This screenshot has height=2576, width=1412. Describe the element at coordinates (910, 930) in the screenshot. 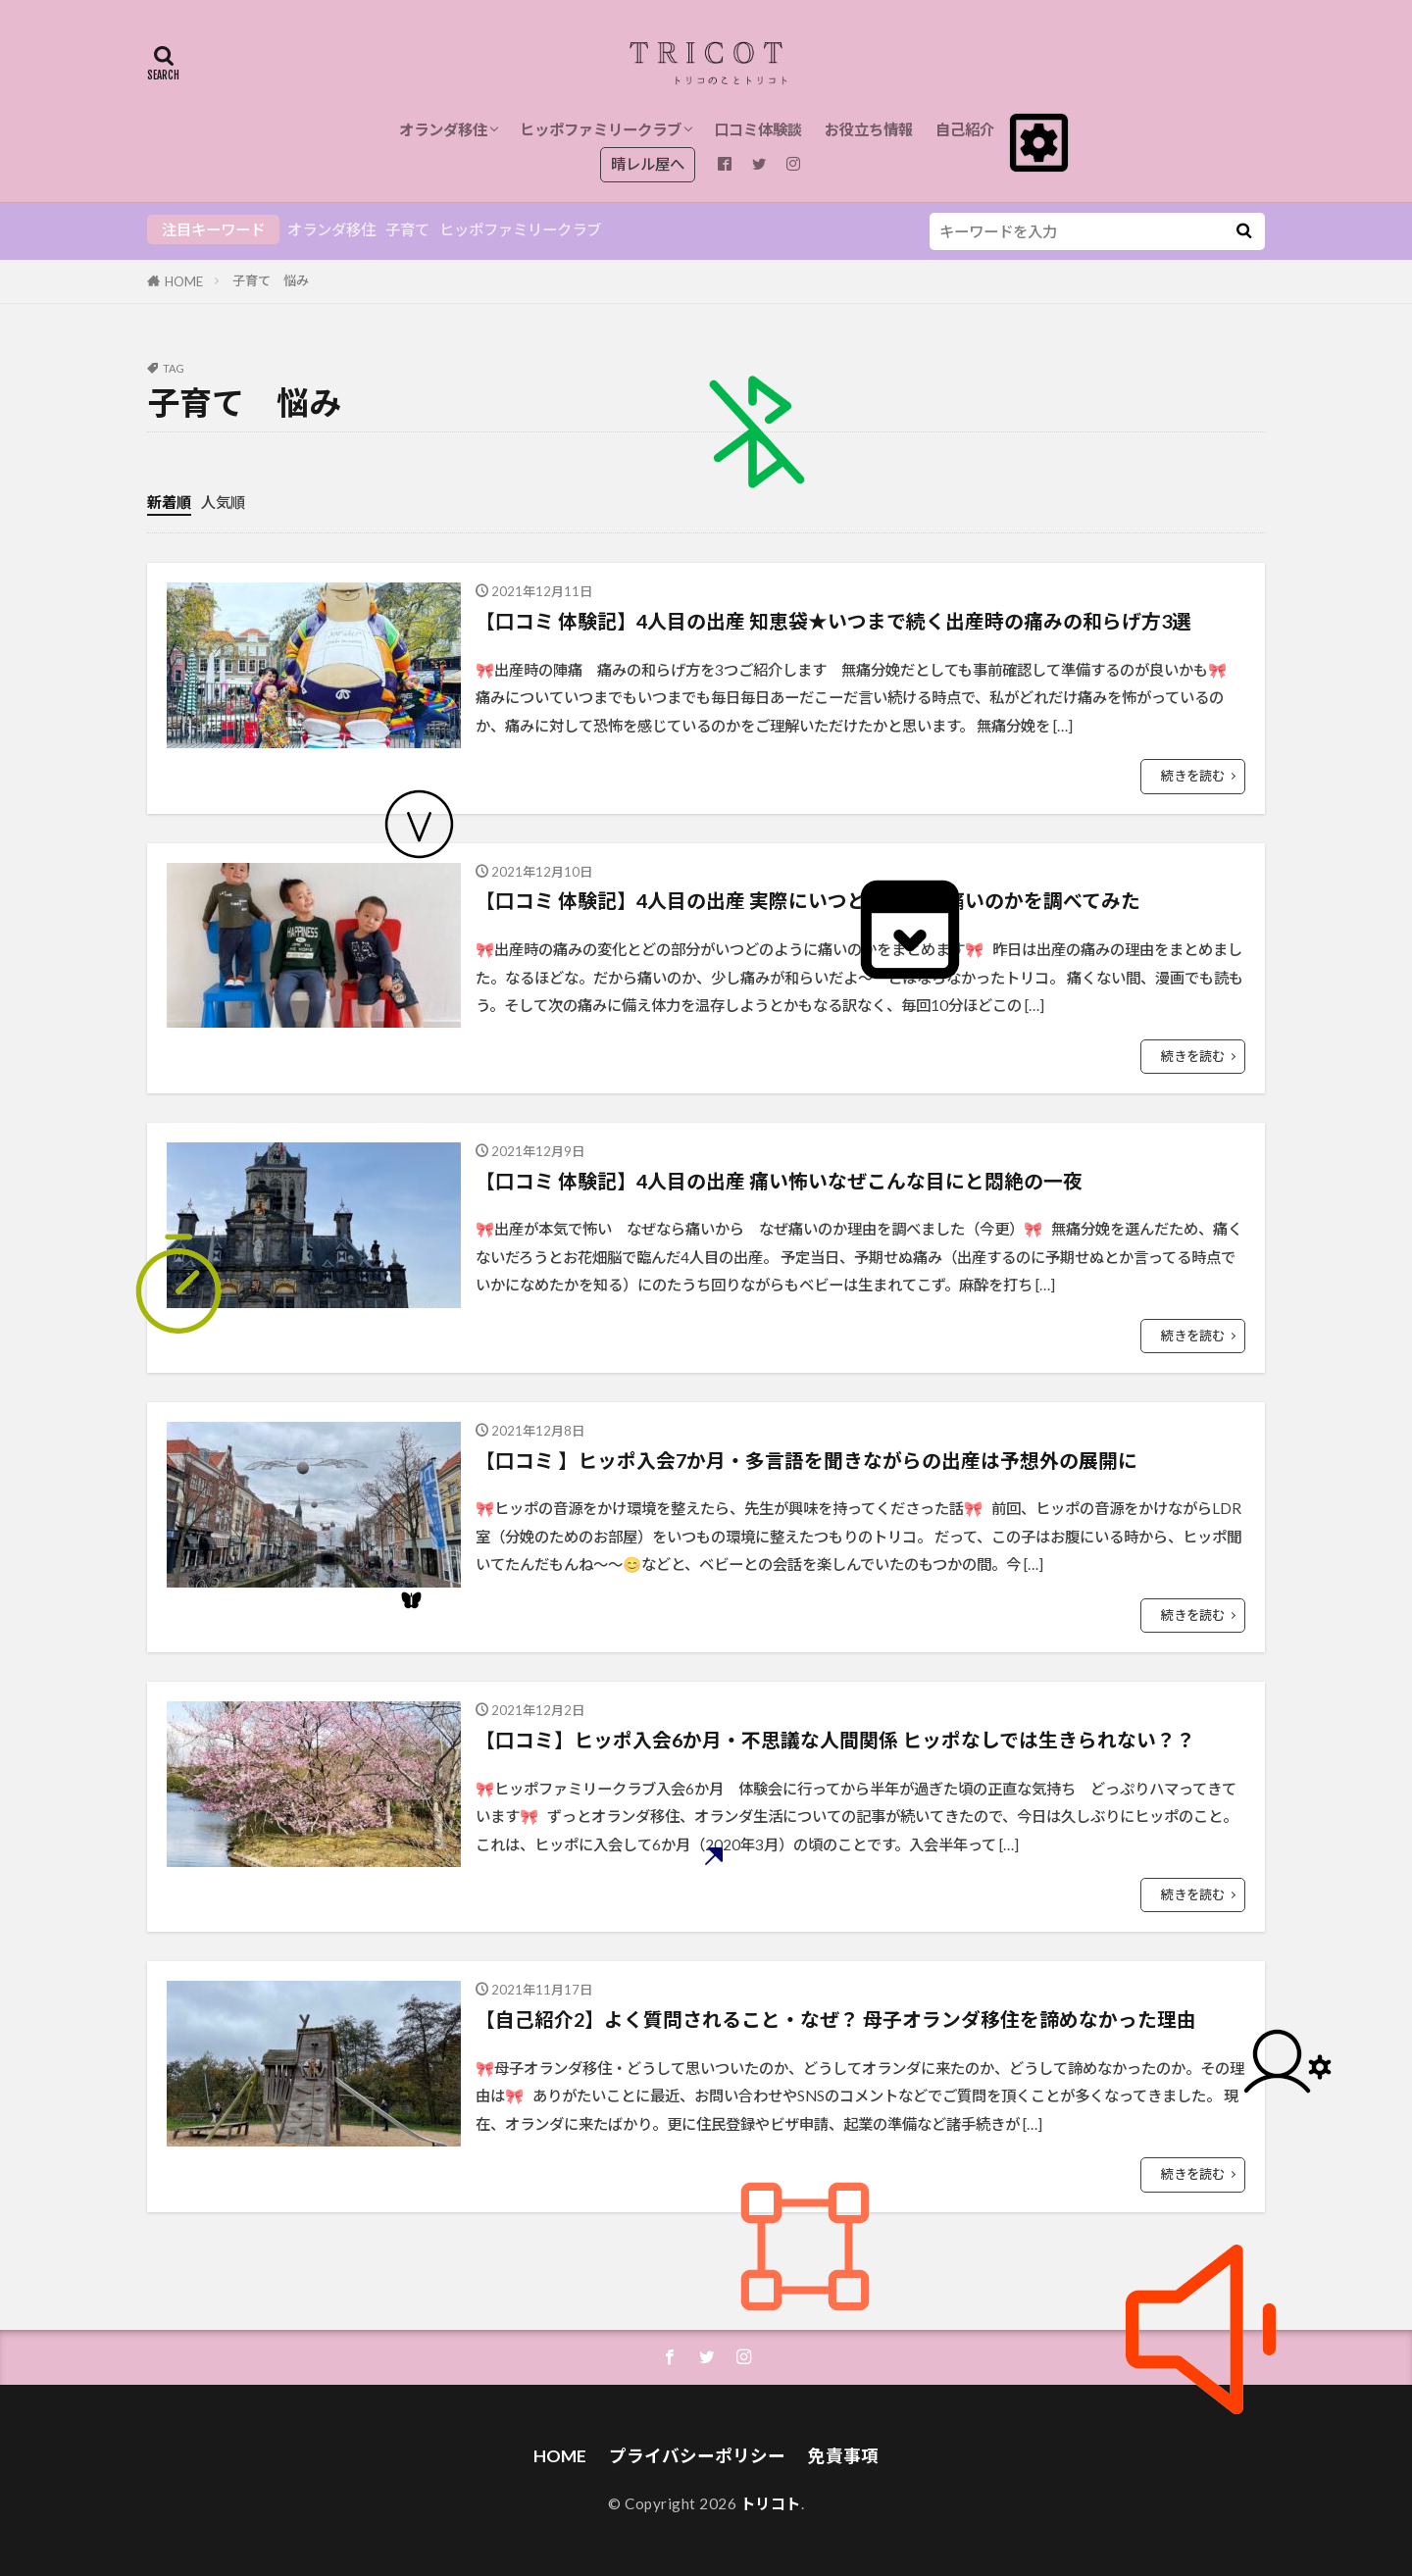

I see `expand the navigation bar` at that location.